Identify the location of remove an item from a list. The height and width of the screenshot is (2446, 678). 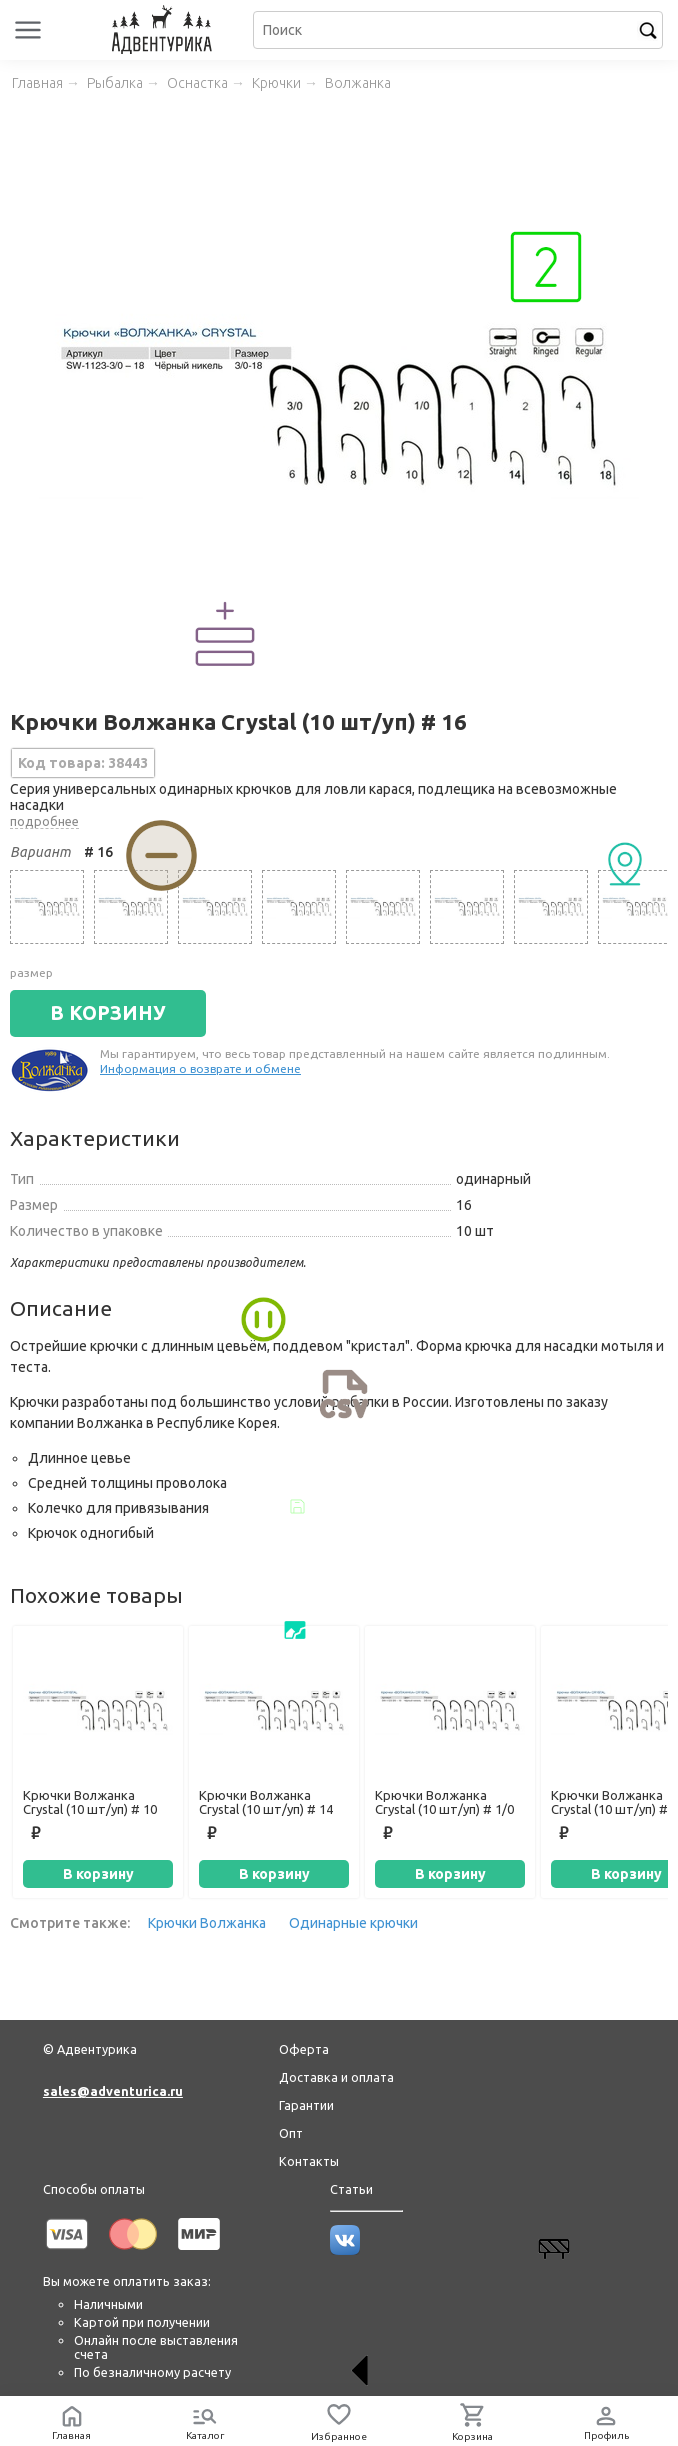
(161, 855).